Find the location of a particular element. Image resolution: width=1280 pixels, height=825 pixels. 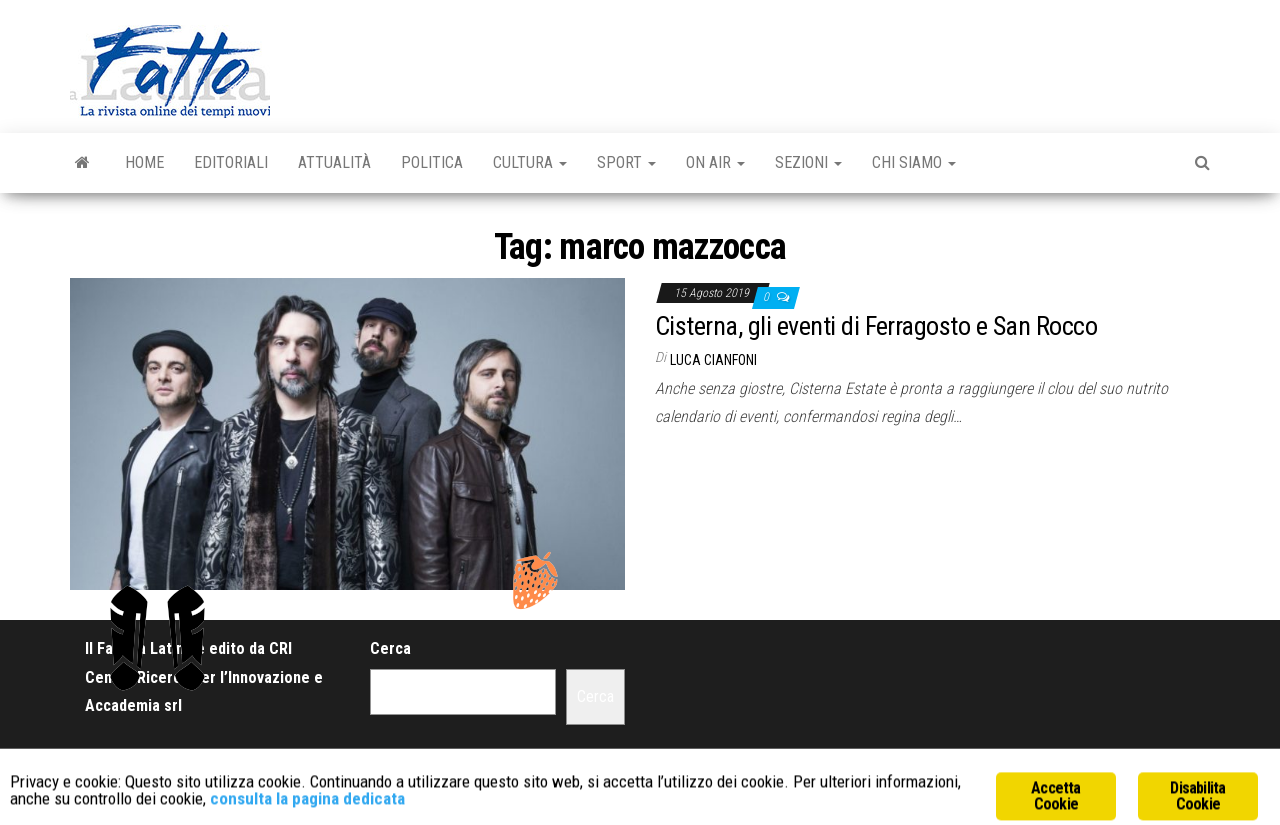

select strawberry flavor or ingredient is located at coordinates (535, 580).